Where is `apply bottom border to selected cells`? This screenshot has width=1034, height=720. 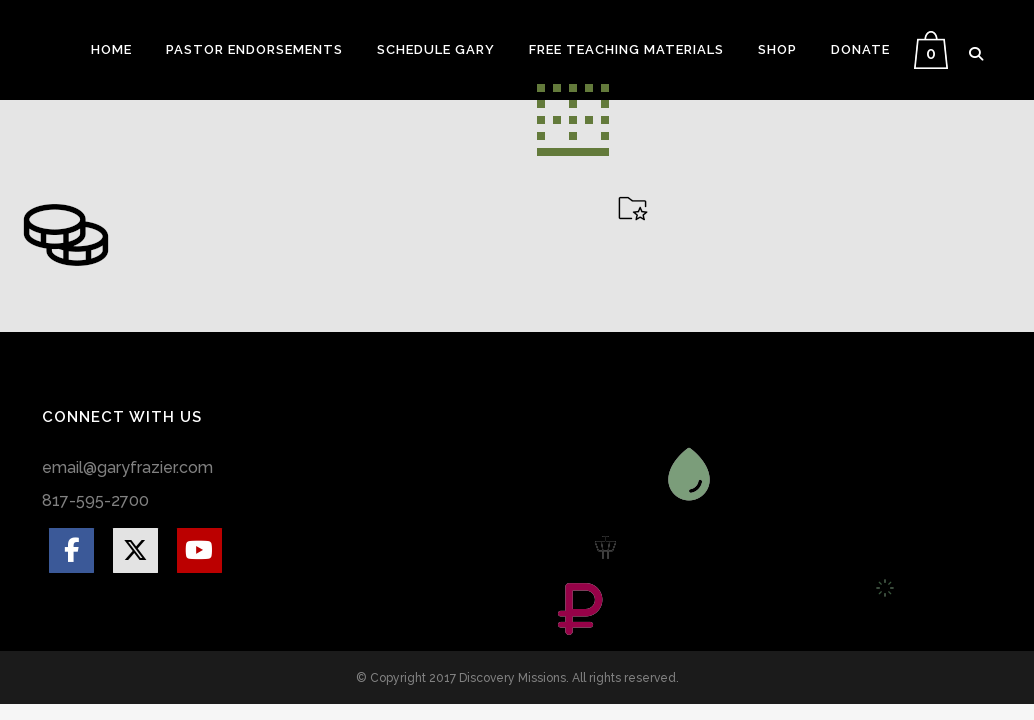 apply bottom border to selected cells is located at coordinates (573, 120).